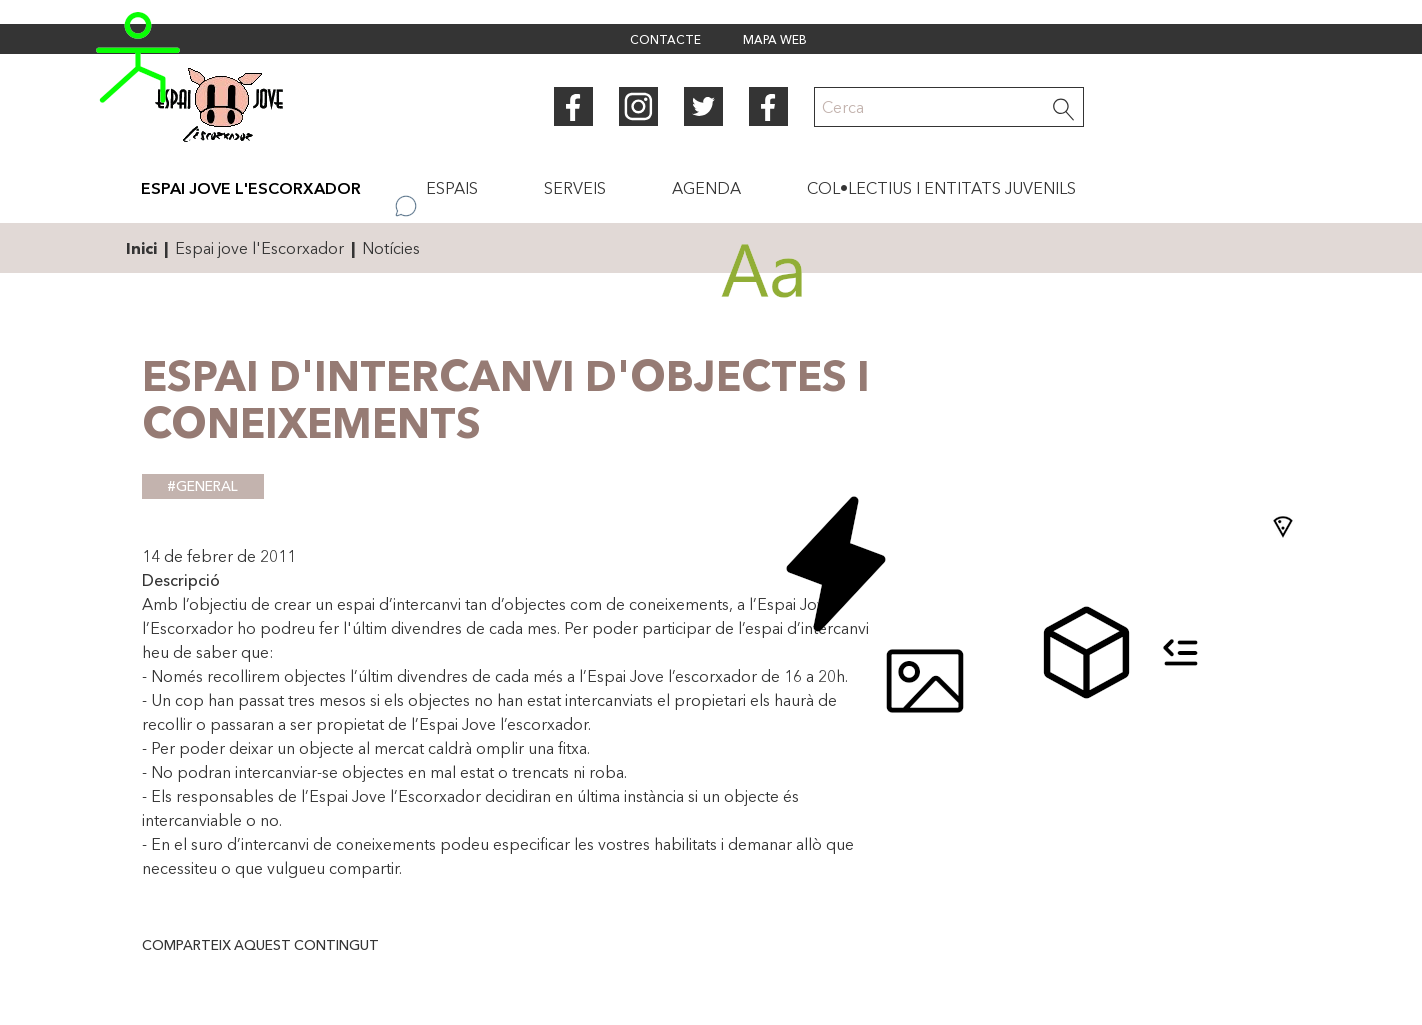  What do you see at coordinates (925, 681) in the screenshot?
I see `view media file` at bounding box center [925, 681].